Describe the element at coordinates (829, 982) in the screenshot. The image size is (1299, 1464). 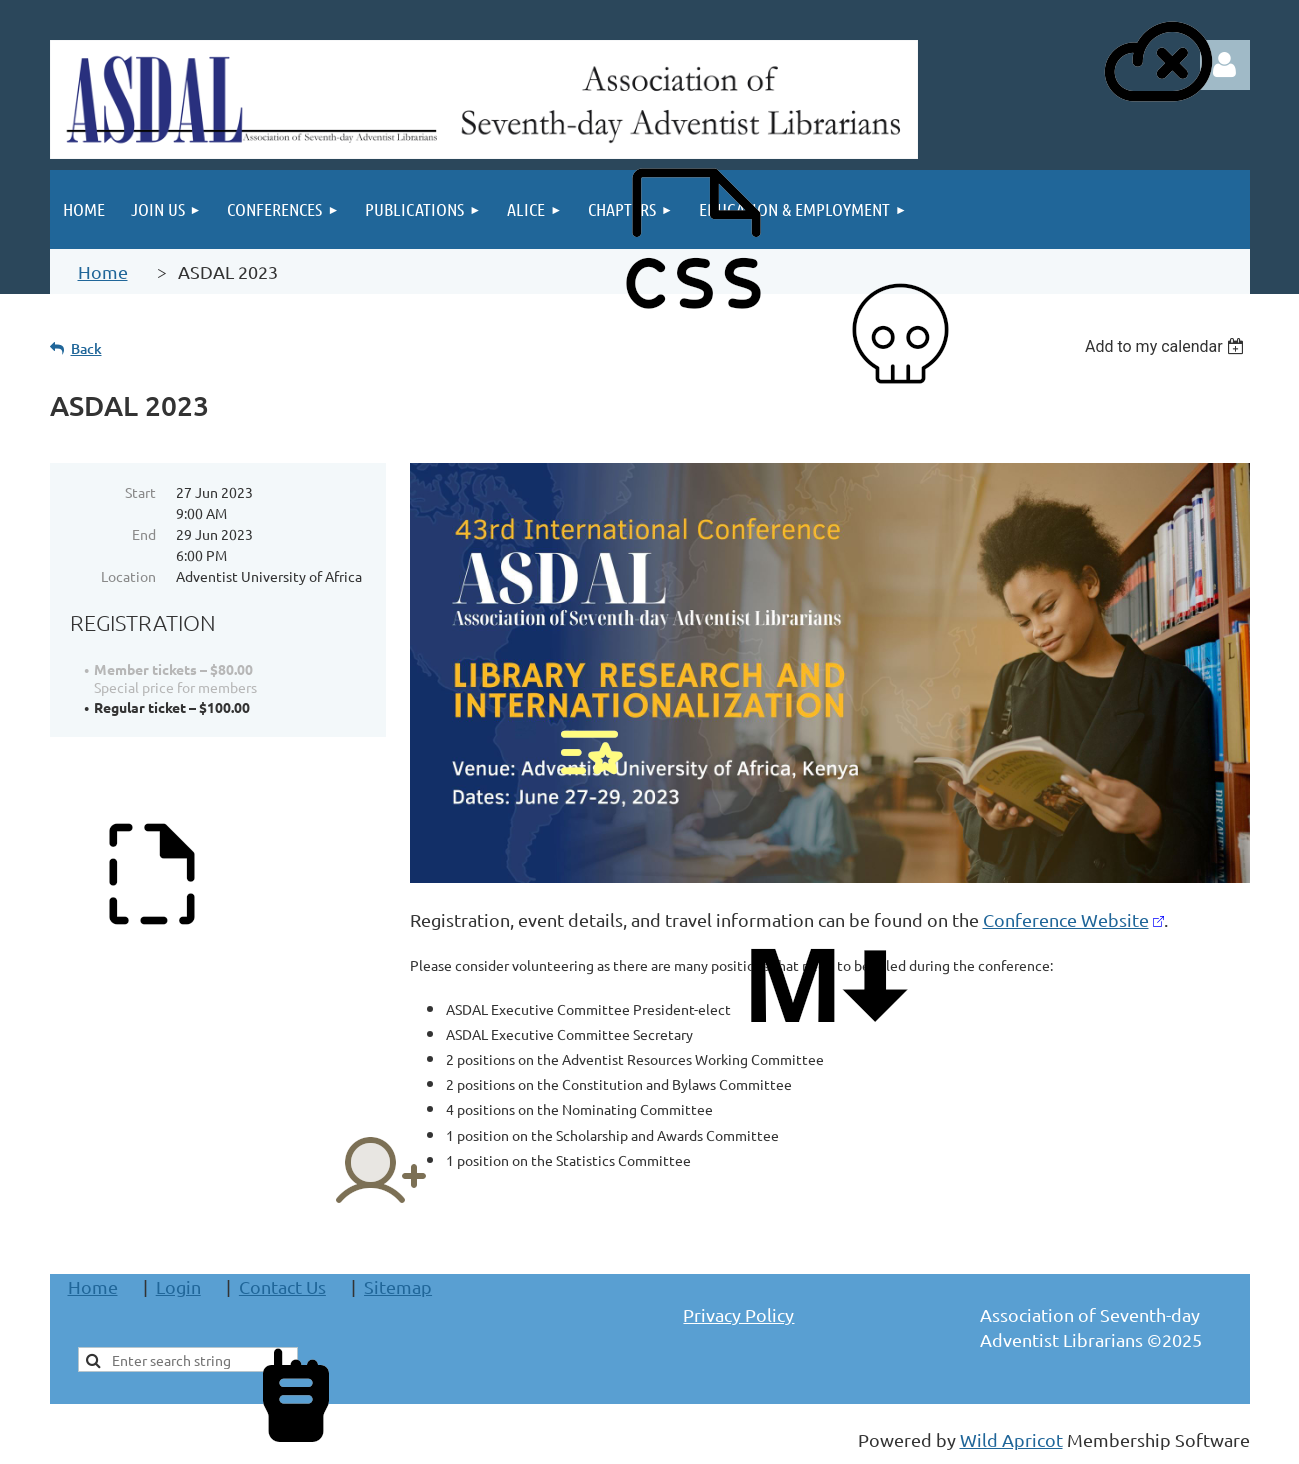
I see `format text using markdown` at that location.